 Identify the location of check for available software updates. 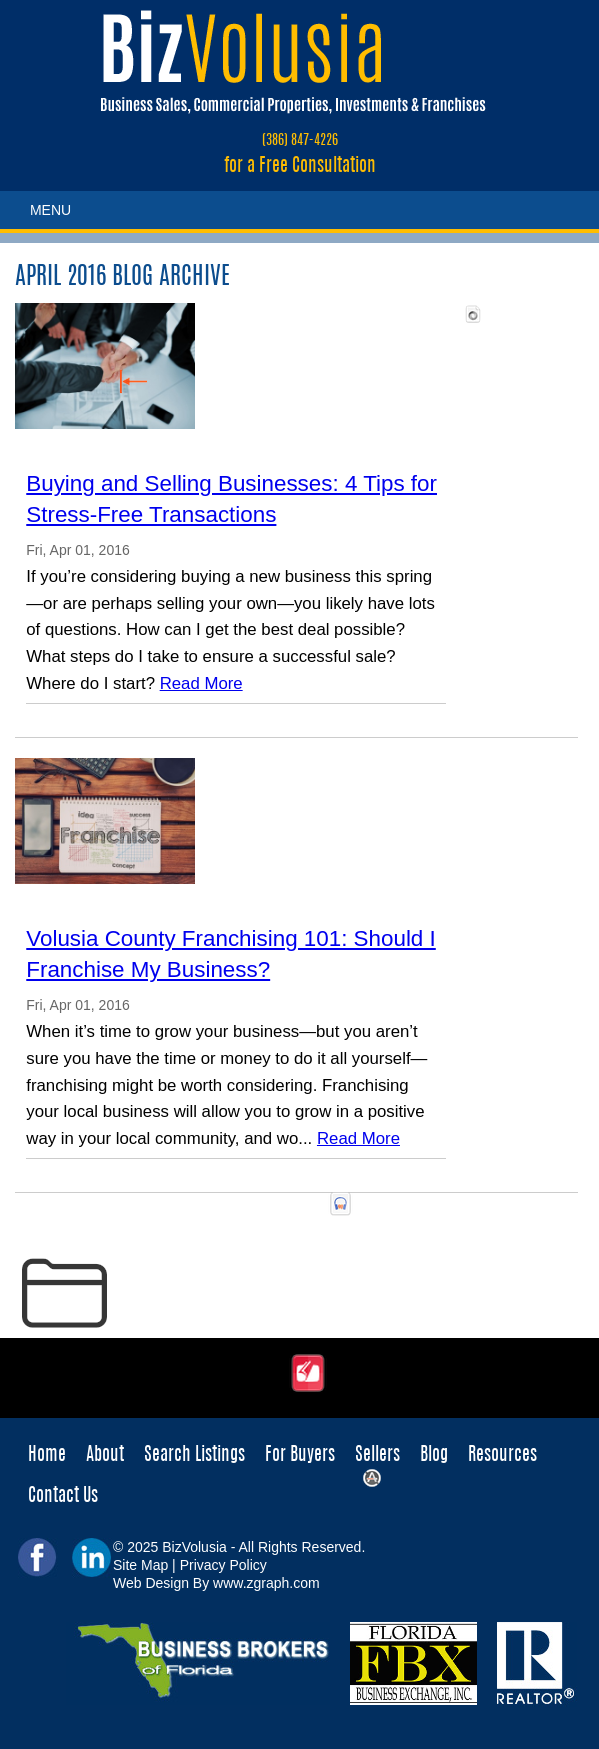
(372, 1478).